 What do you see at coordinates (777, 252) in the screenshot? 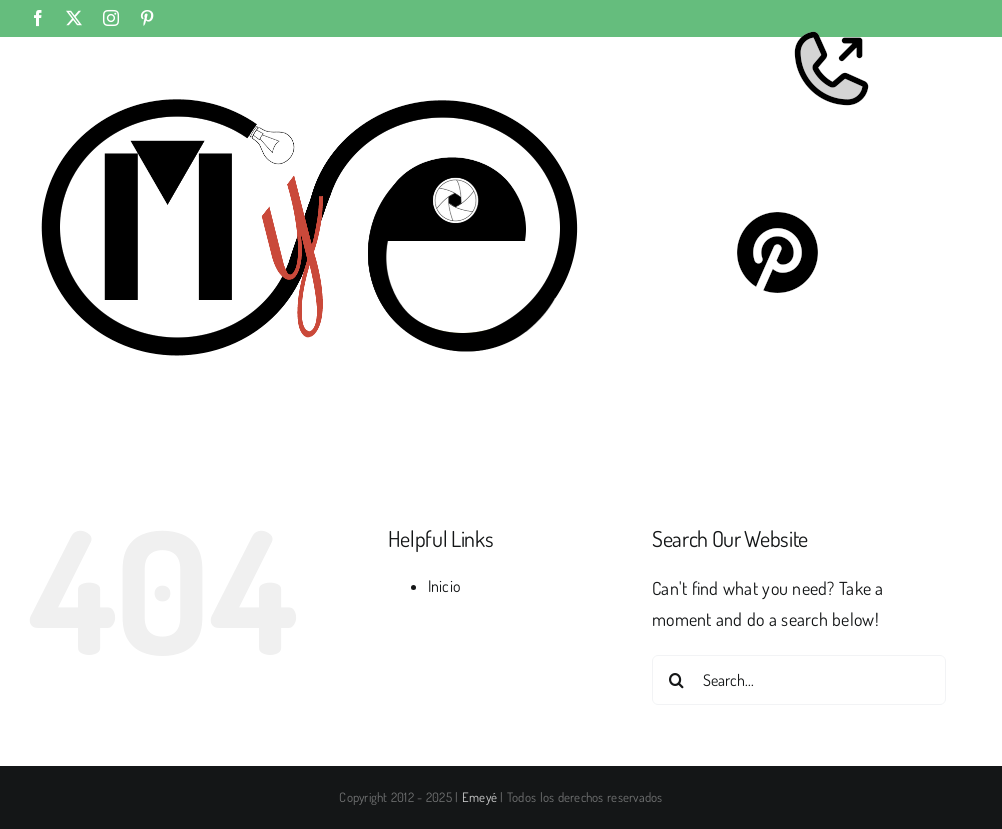
I see `open Pinterest app` at bounding box center [777, 252].